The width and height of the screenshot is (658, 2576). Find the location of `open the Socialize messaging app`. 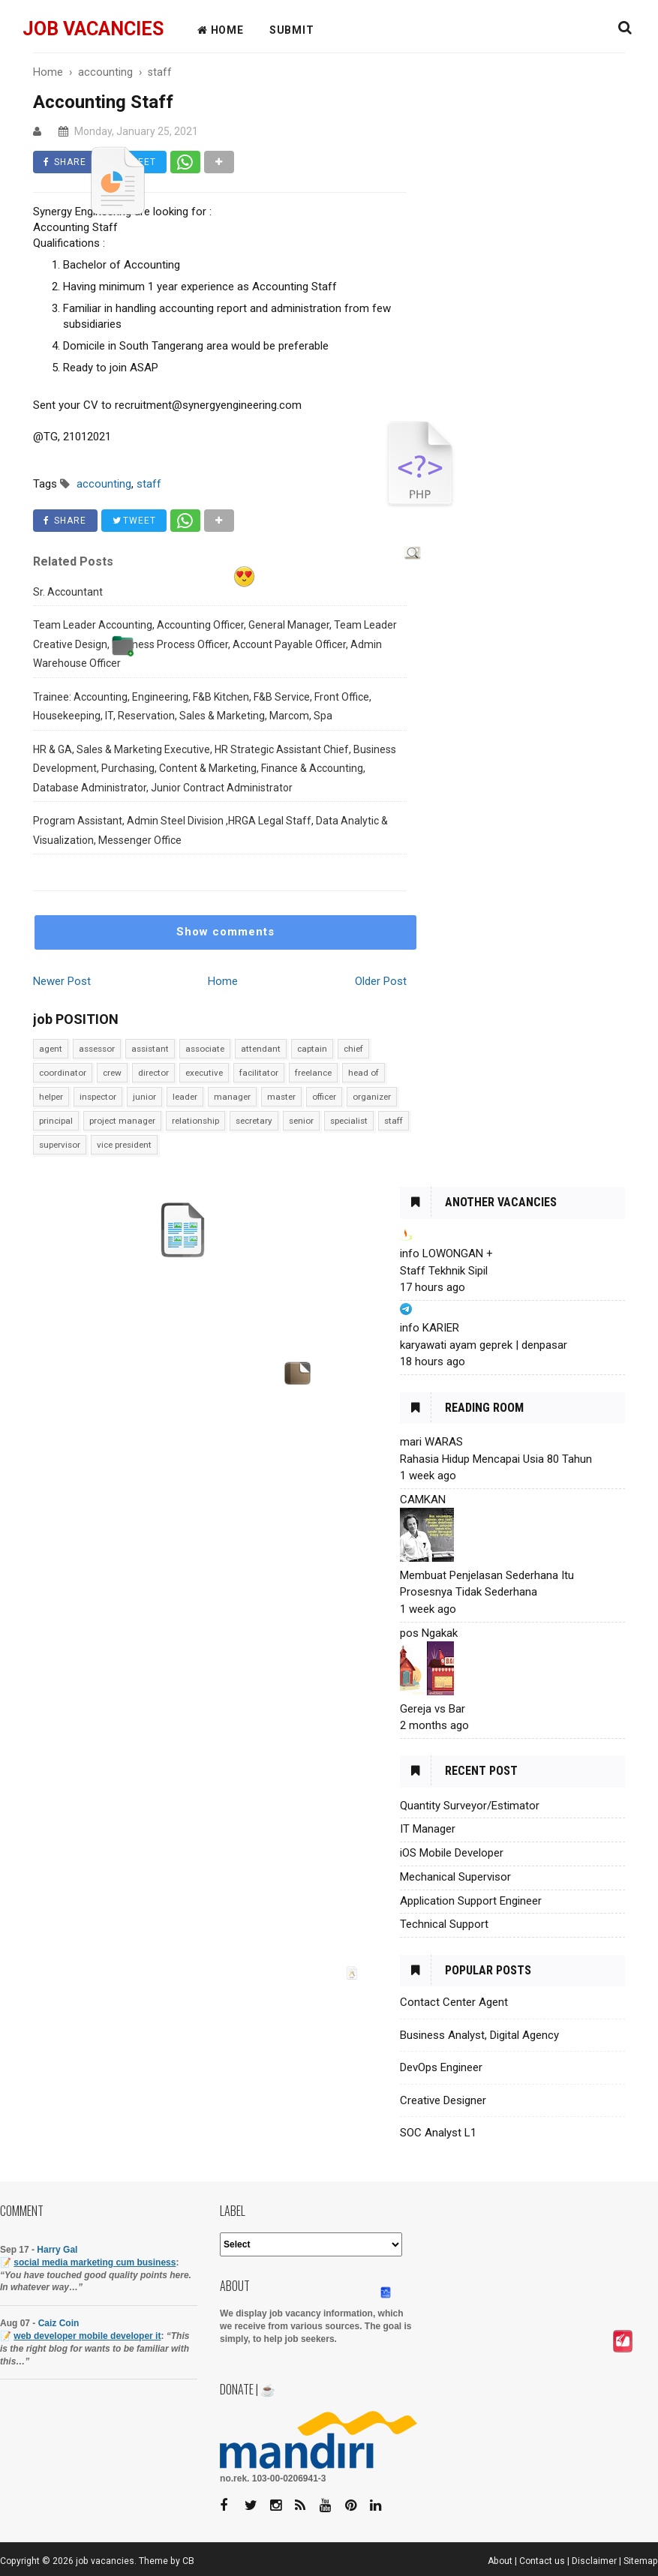

open the Socialize messaging app is located at coordinates (244, 576).